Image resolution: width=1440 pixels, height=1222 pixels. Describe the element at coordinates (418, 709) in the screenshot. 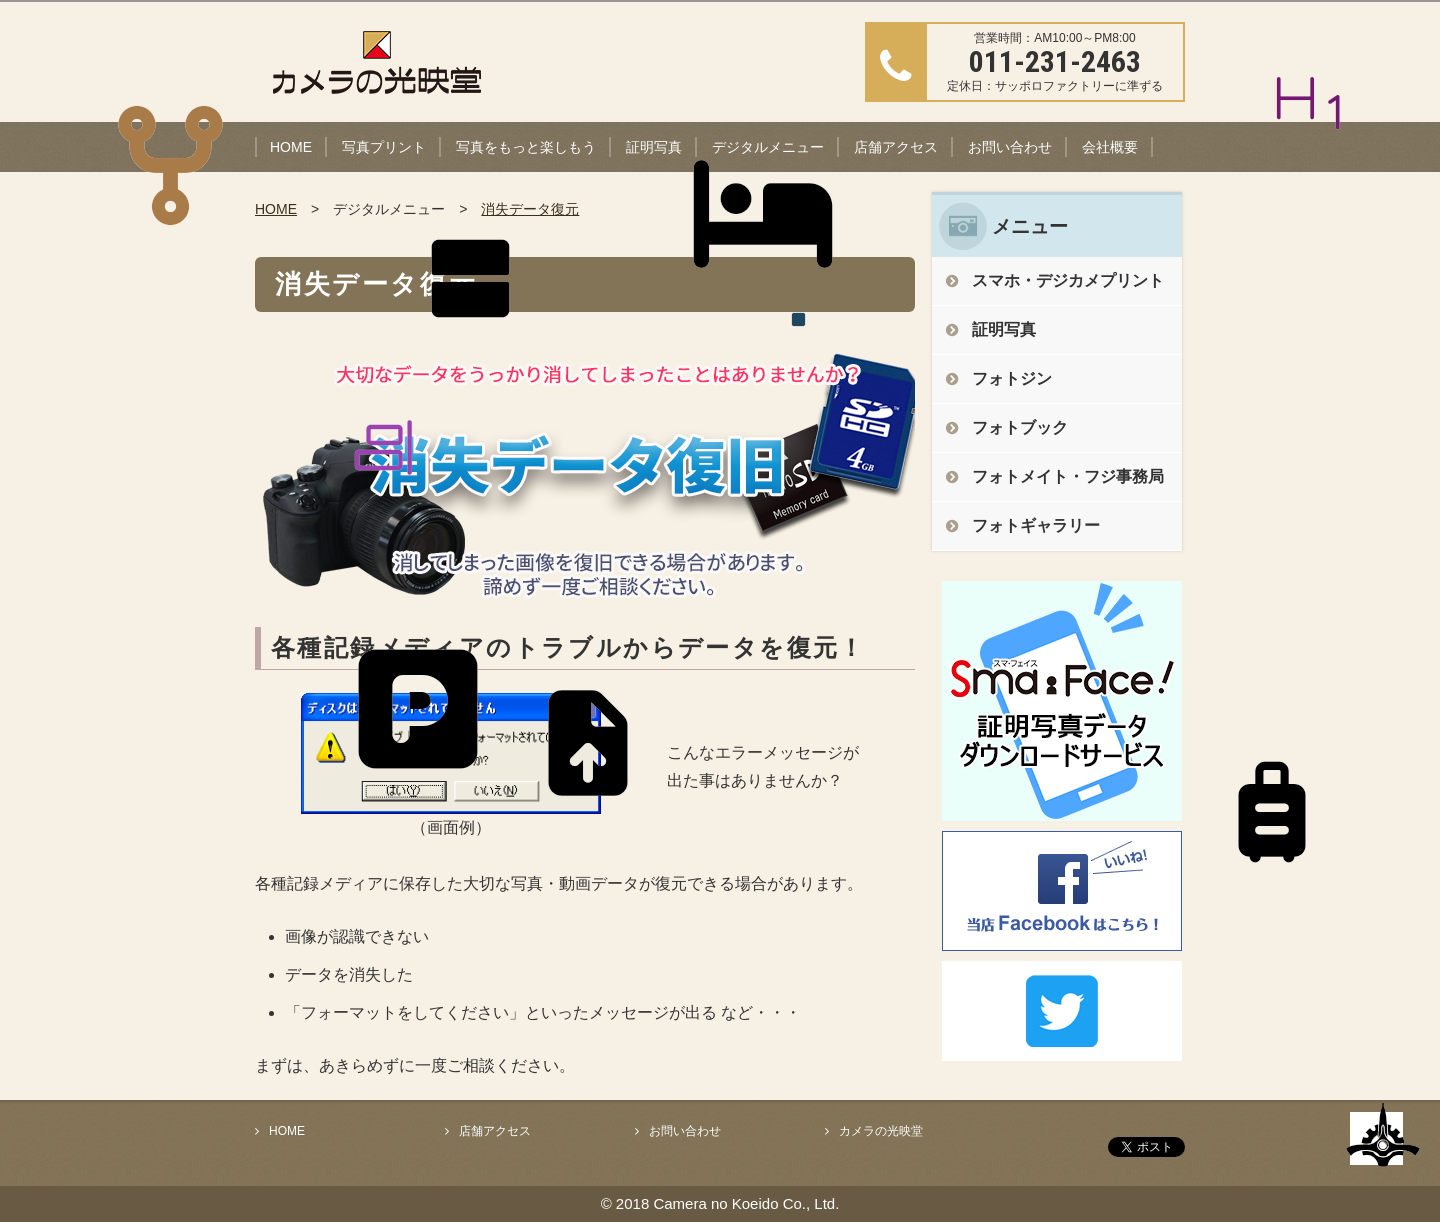

I see `find nearby parking locations` at that location.